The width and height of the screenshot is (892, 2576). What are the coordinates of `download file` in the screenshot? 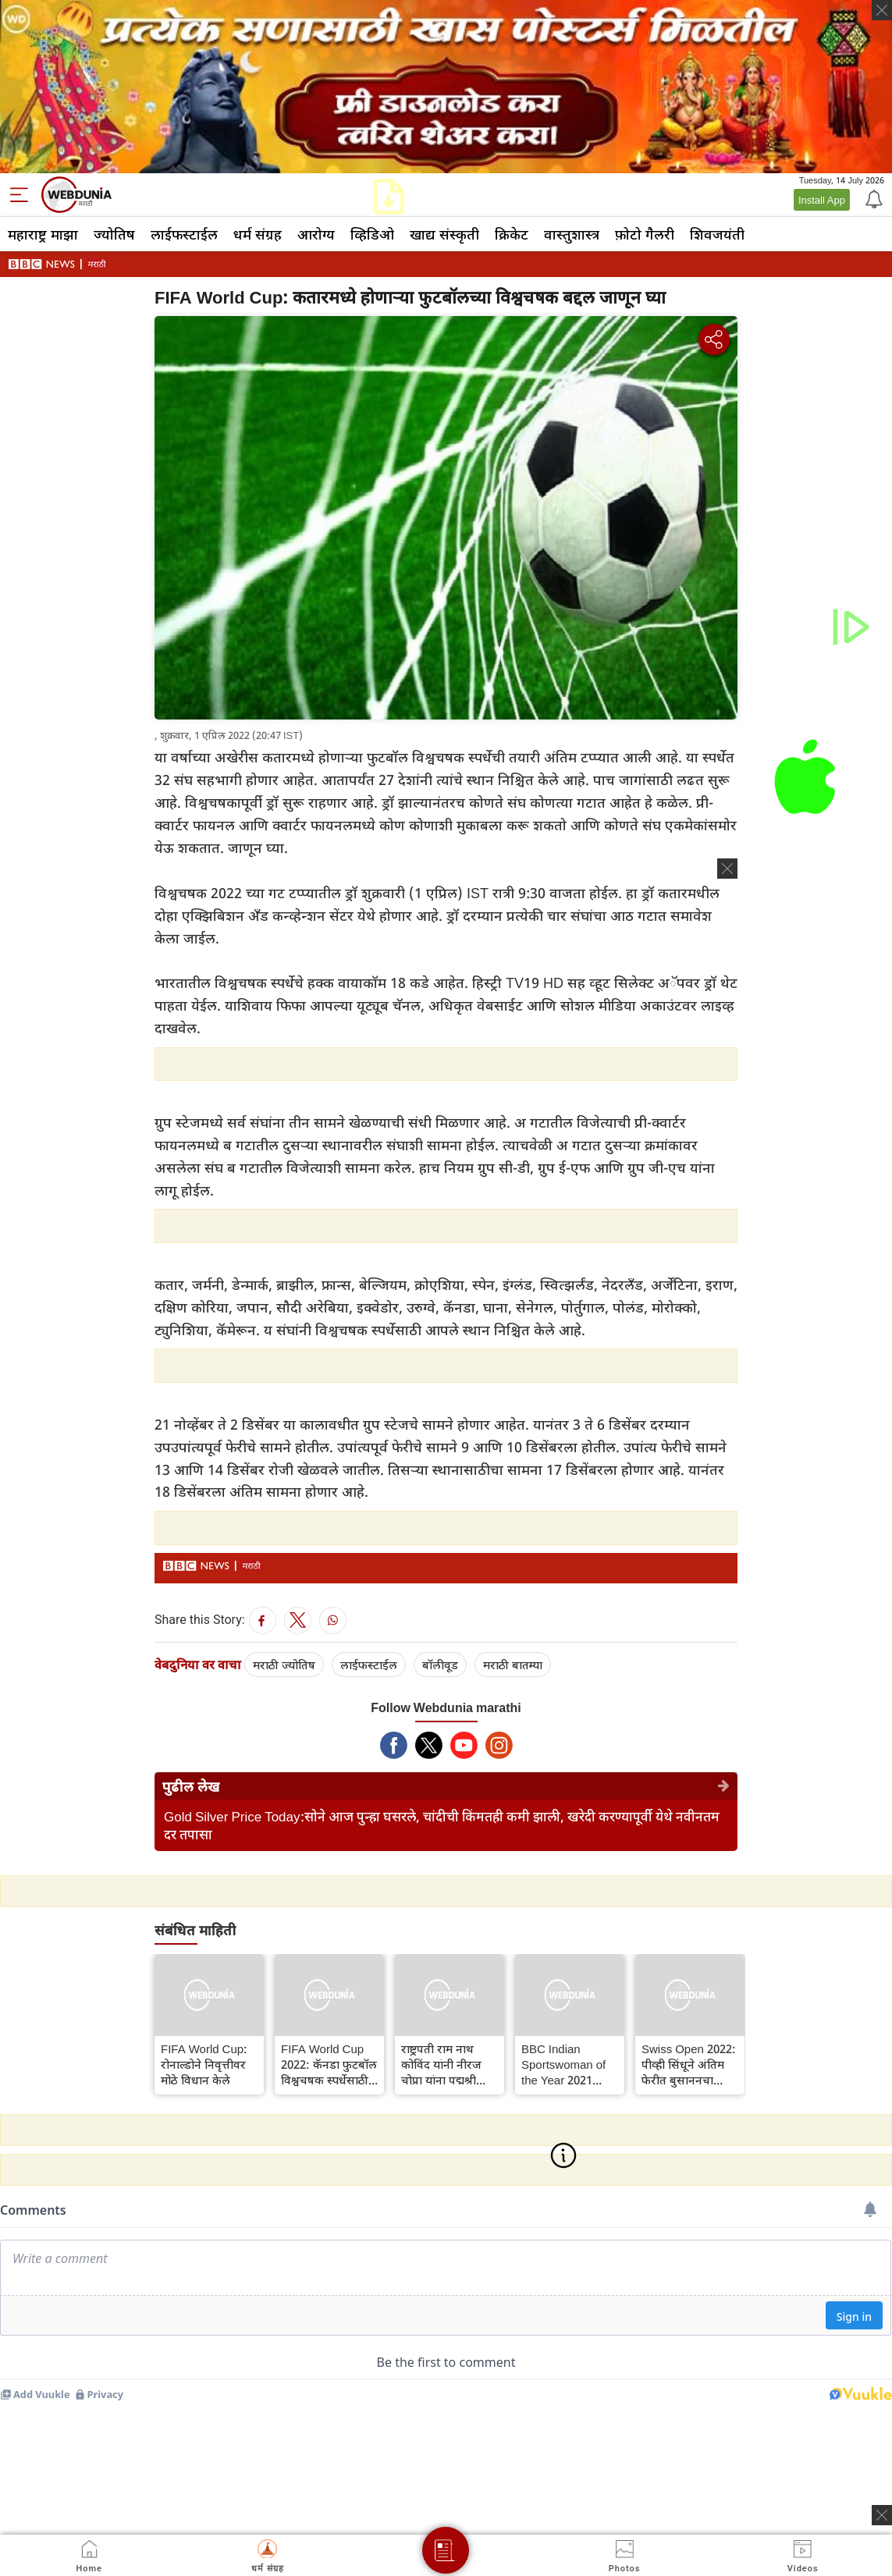 It's located at (389, 197).